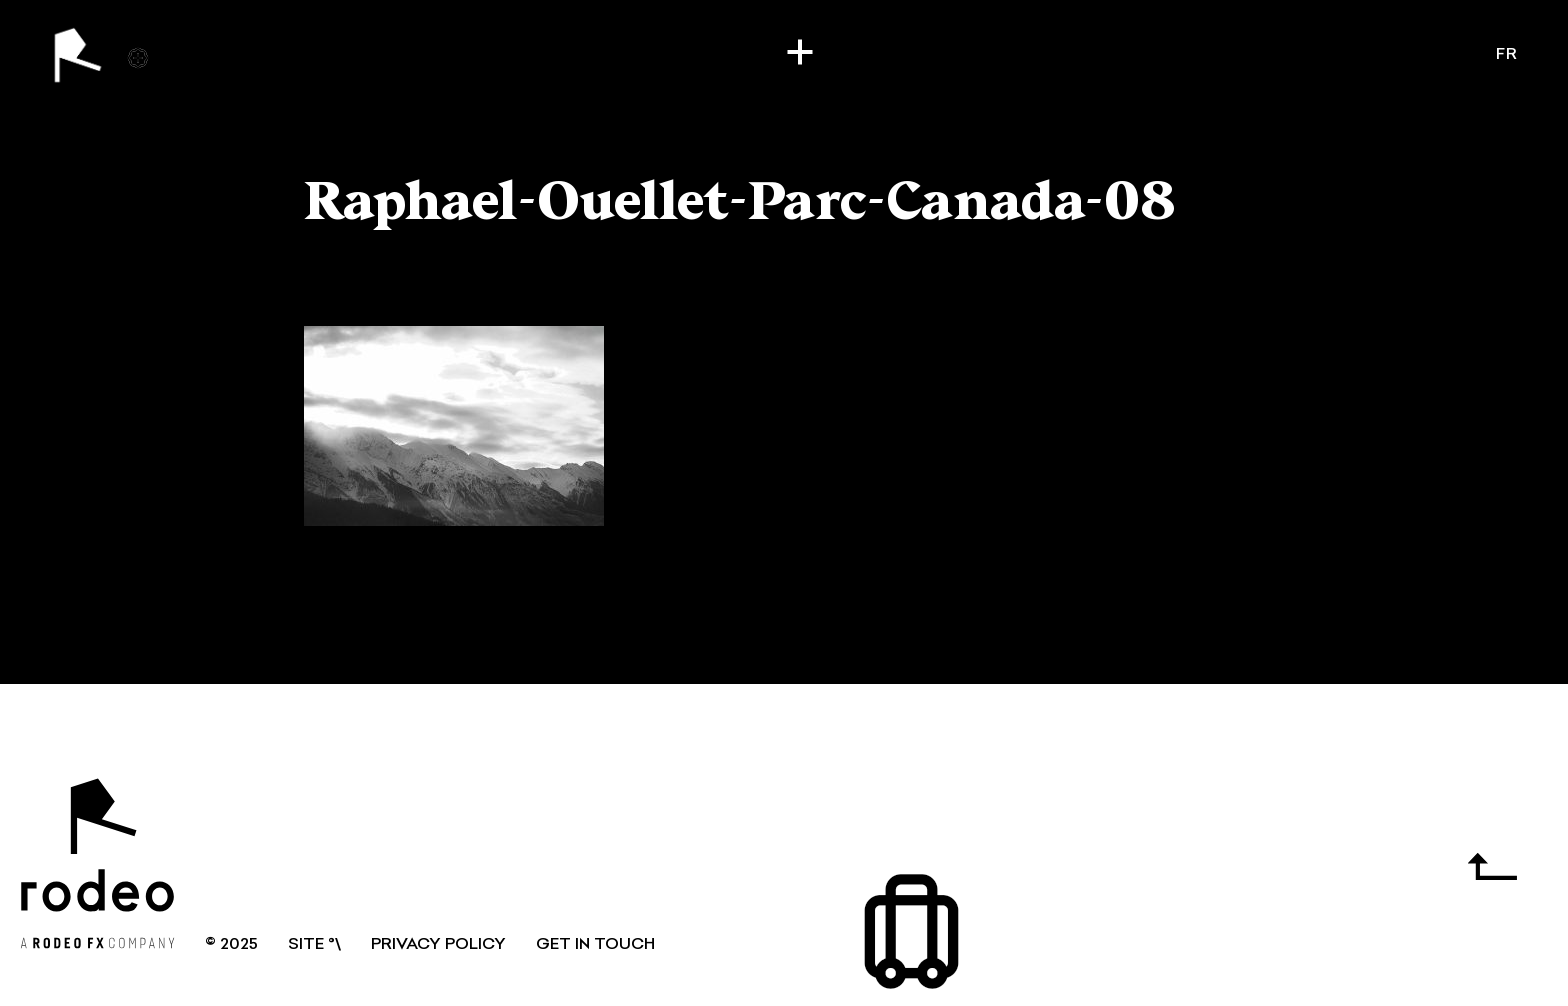  I want to click on access travel or trip information, so click(911, 931).